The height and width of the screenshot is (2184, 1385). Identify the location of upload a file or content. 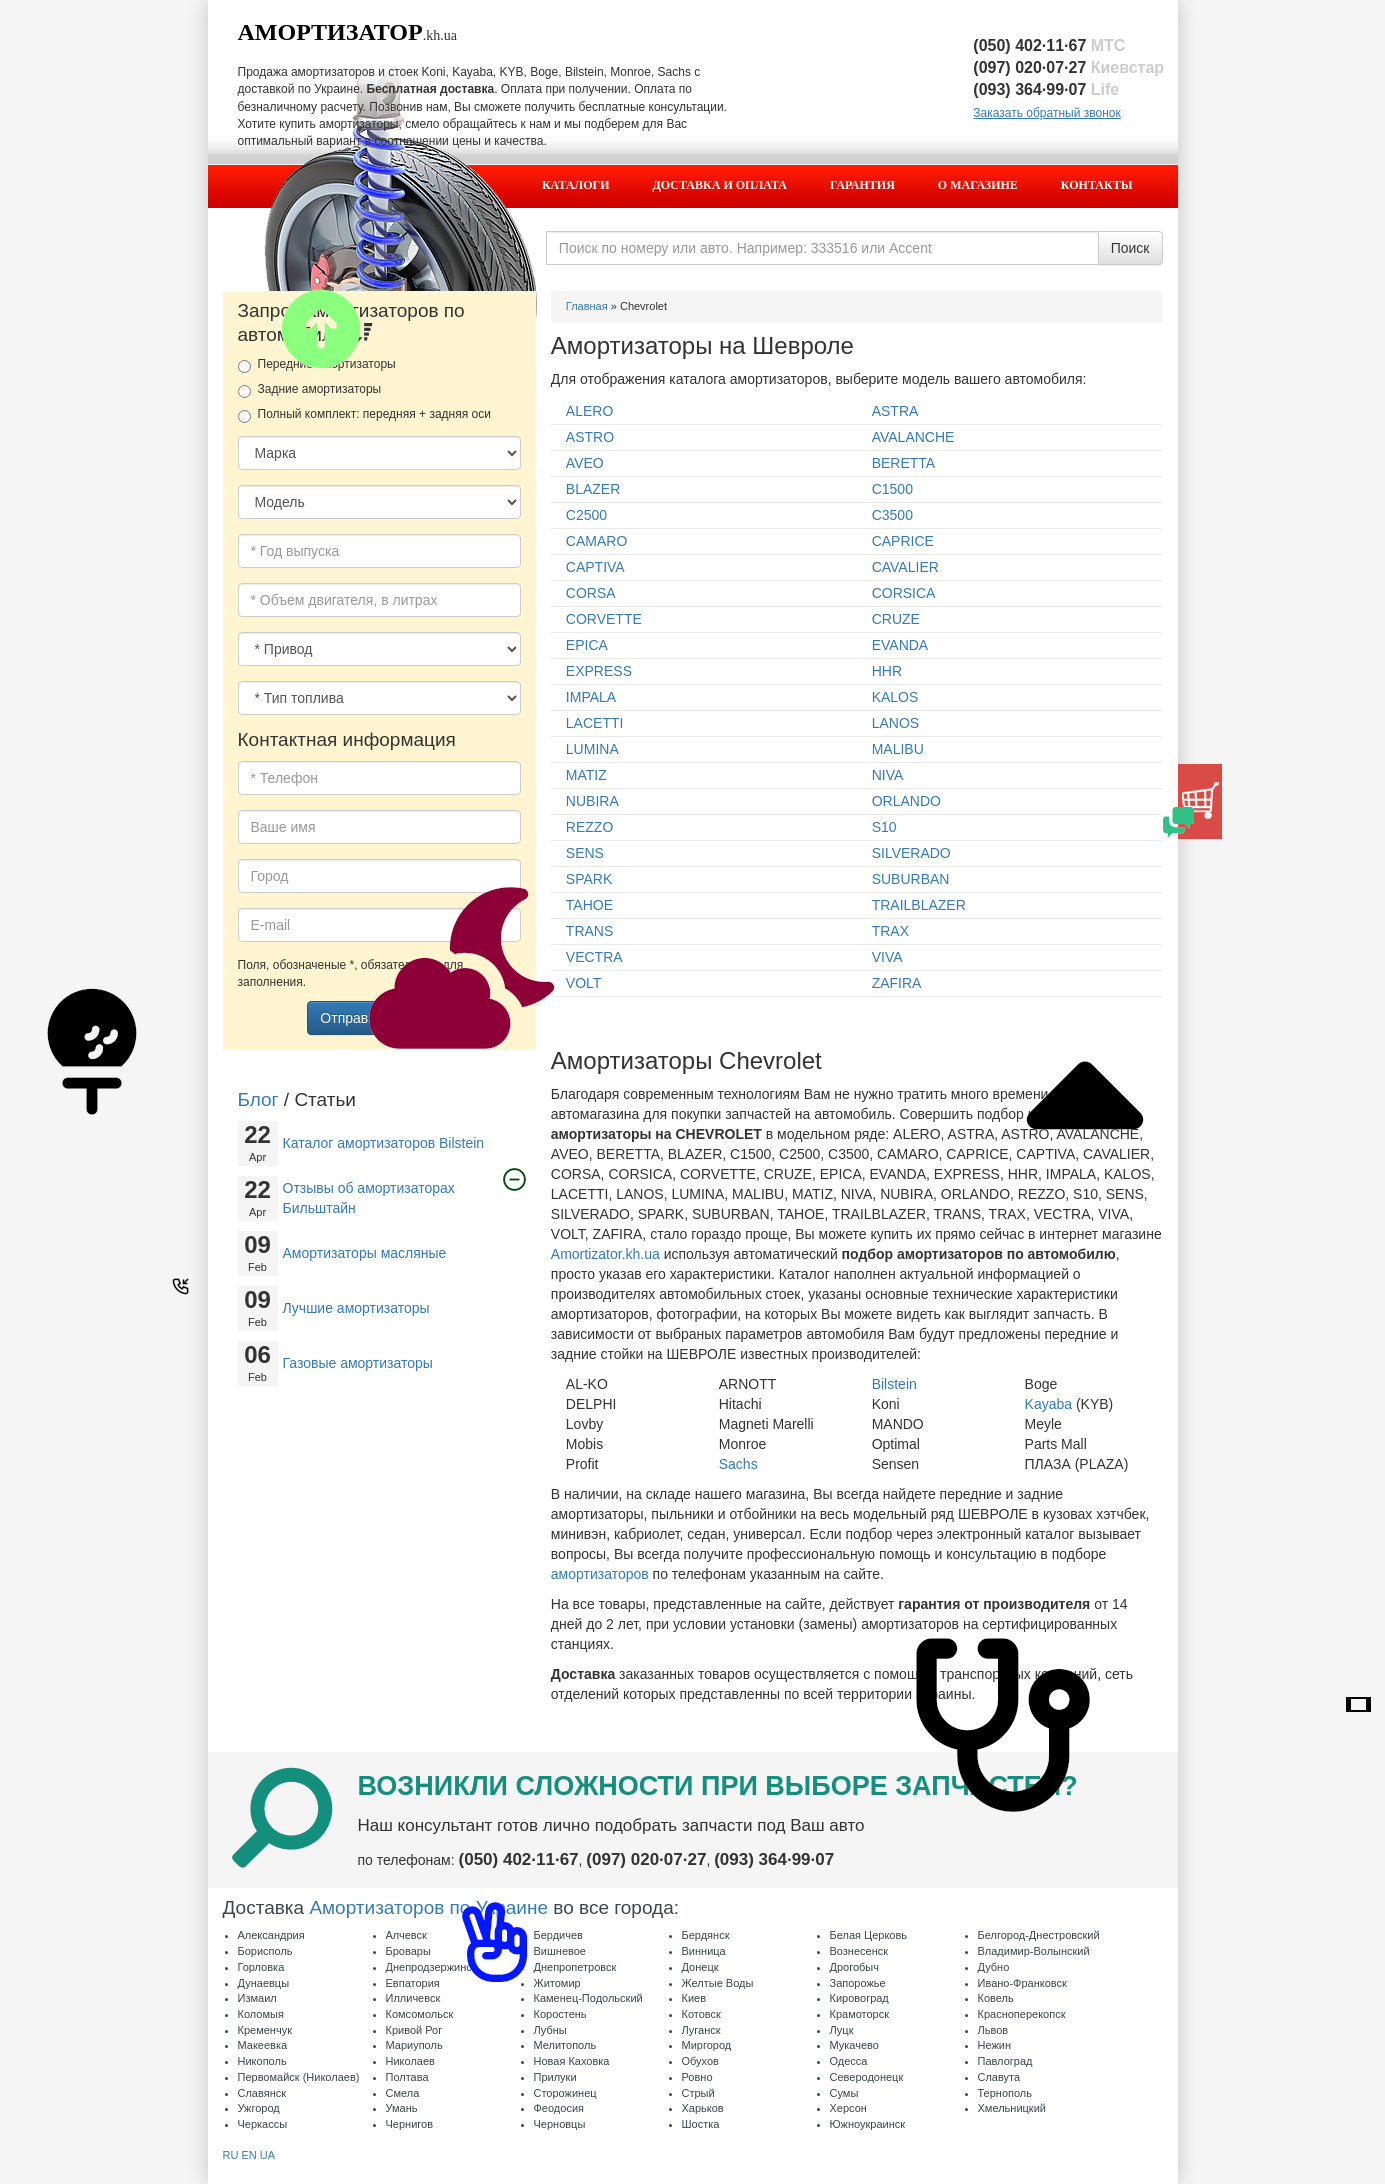
(321, 329).